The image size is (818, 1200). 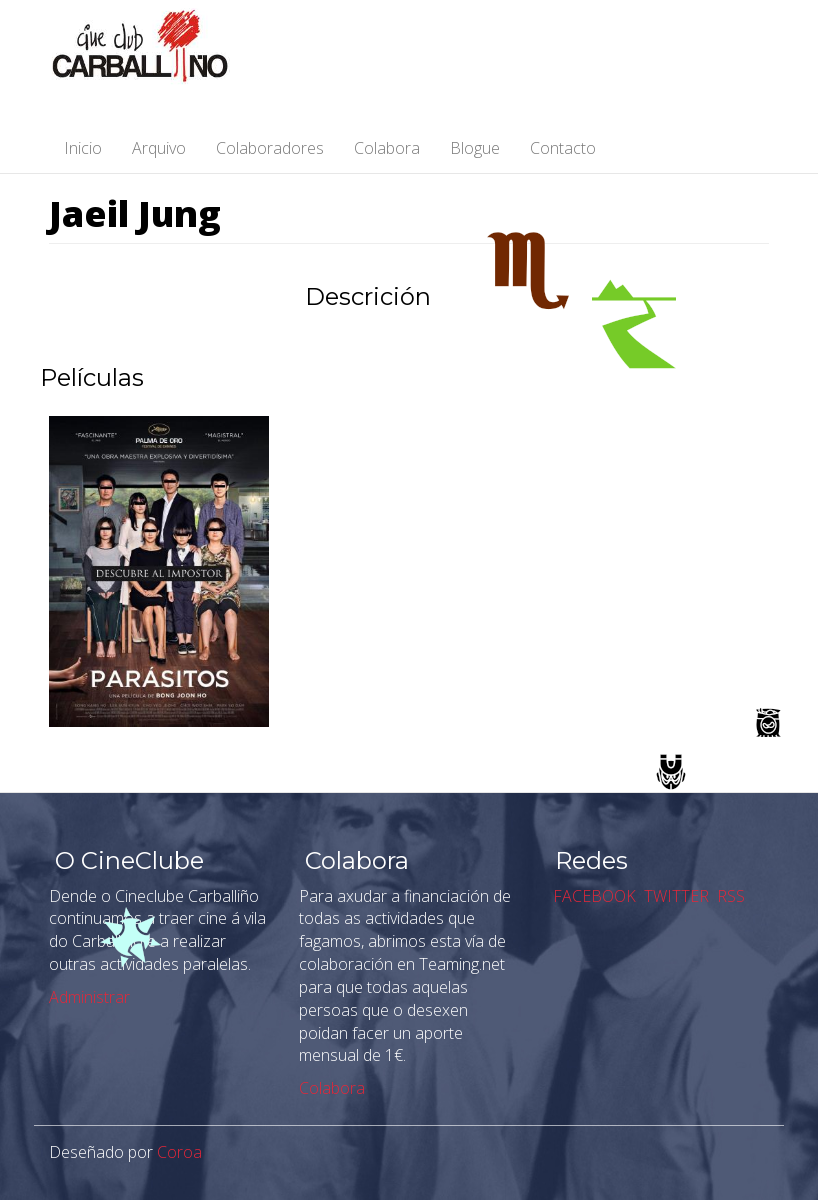 What do you see at coordinates (528, 272) in the screenshot?
I see `view scorpio zodiac sign` at bounding box center [528, 272].